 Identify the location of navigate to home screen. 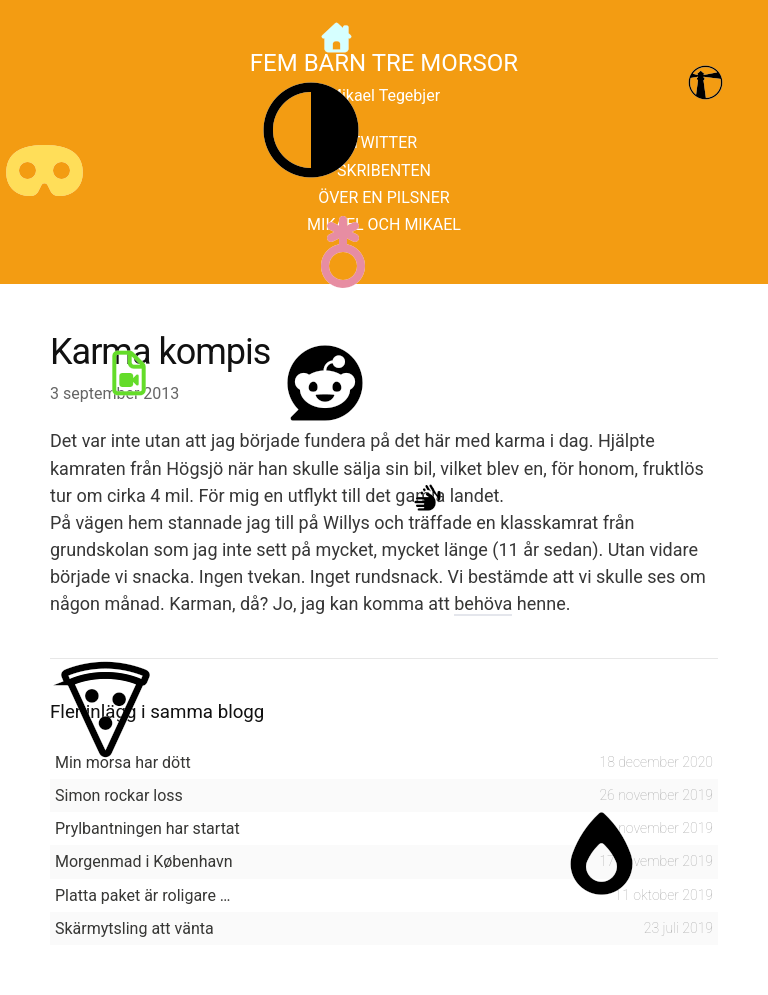
(336, 37).